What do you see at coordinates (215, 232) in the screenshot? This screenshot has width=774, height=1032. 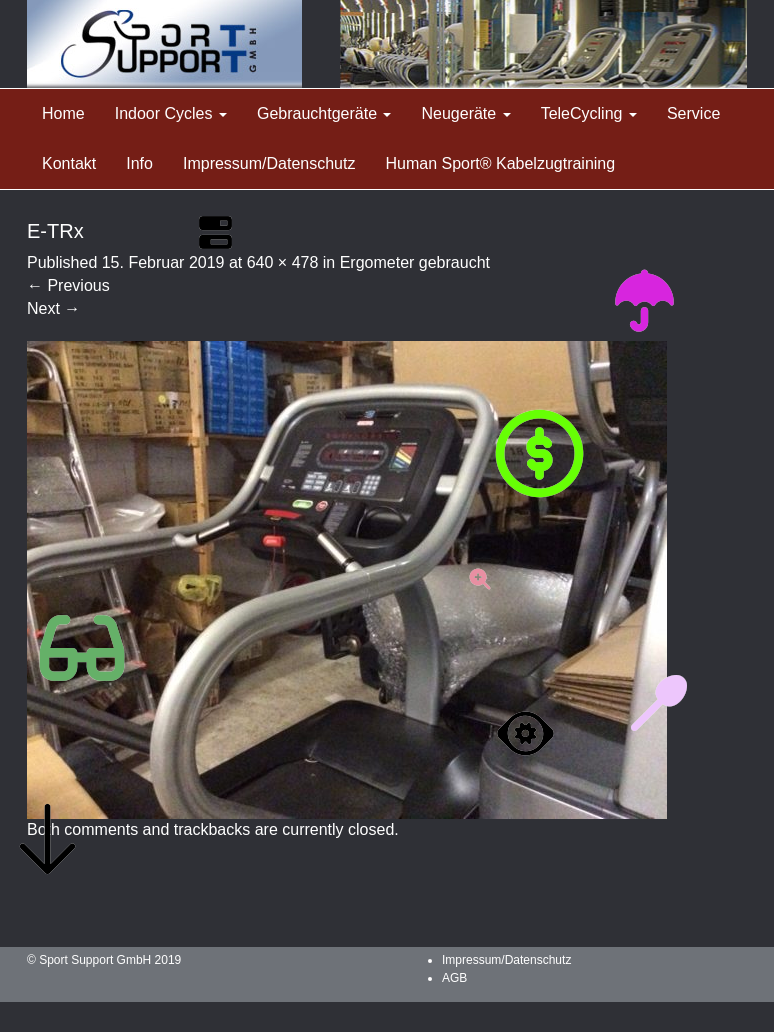 I see `view task list or to-do items` at bounding box center [215, 232].